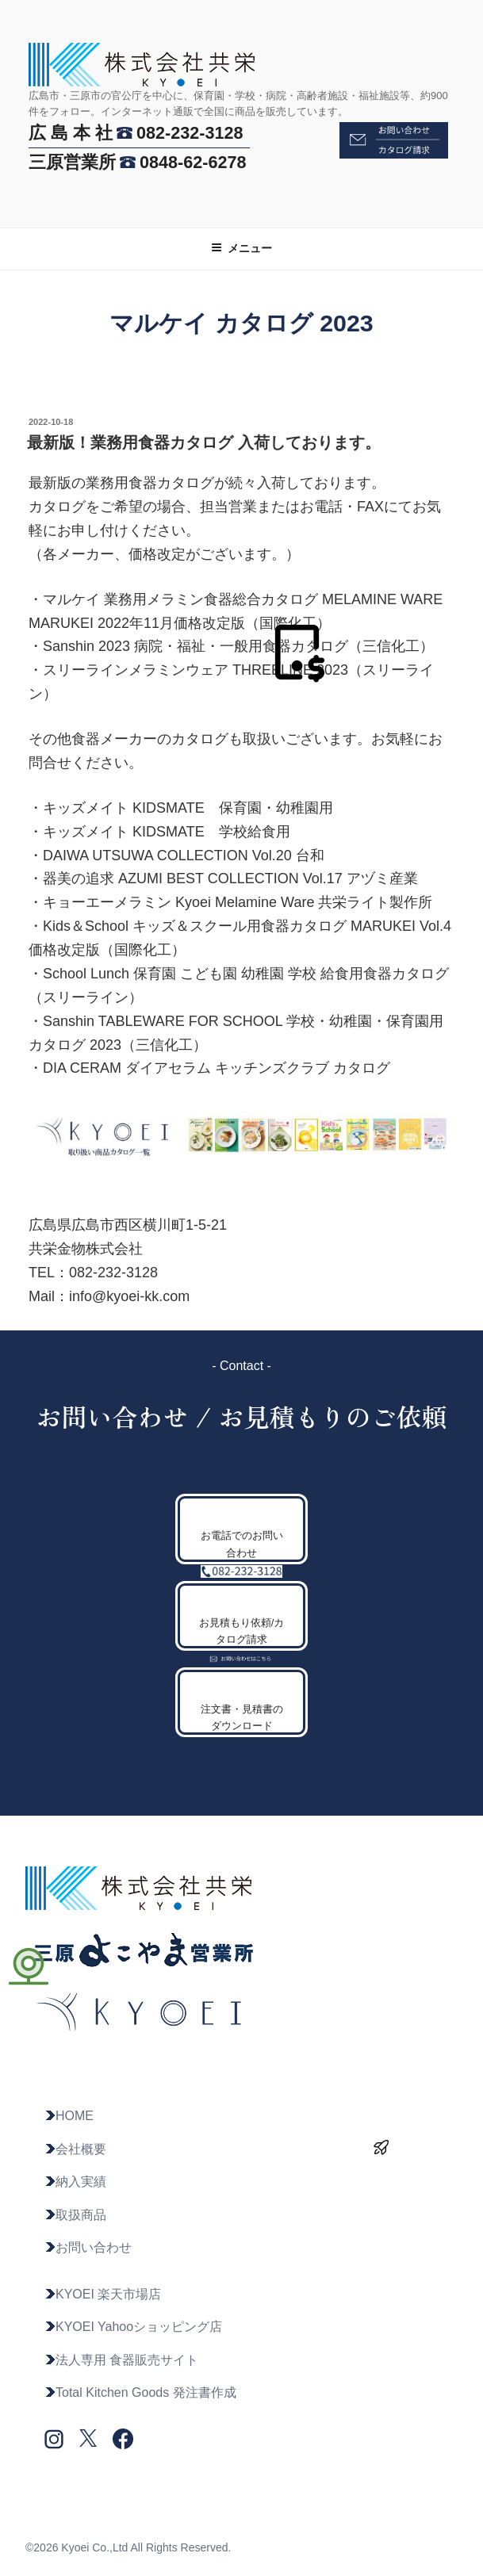  Describe the element at coordinates (297, 652) in the screenshot. I see `access tablet payment or billing settings` at that location.